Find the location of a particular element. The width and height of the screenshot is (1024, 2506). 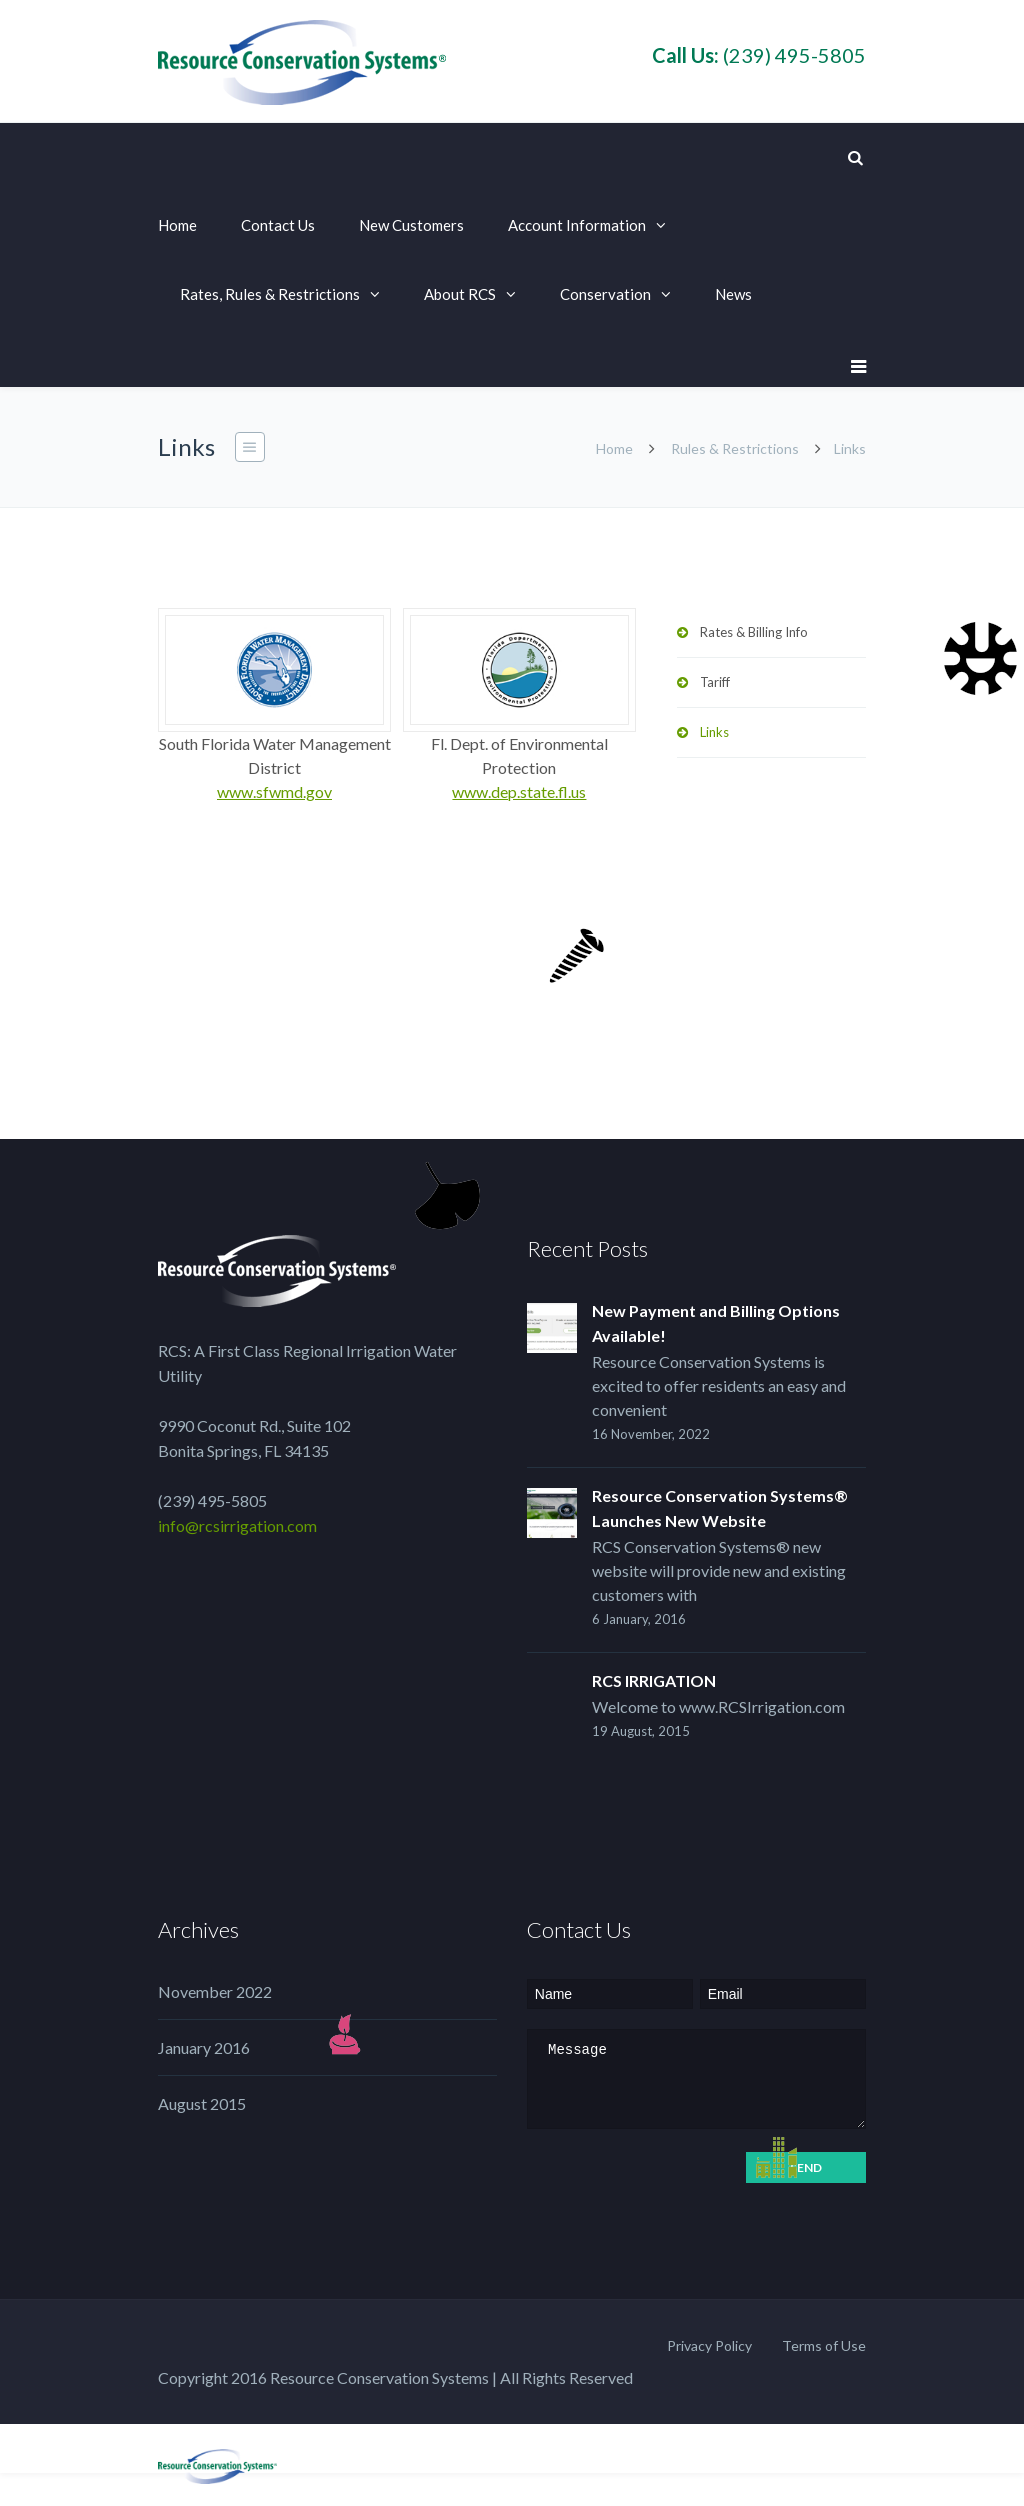

view city or urban location is located at coordinates (776, 2157).